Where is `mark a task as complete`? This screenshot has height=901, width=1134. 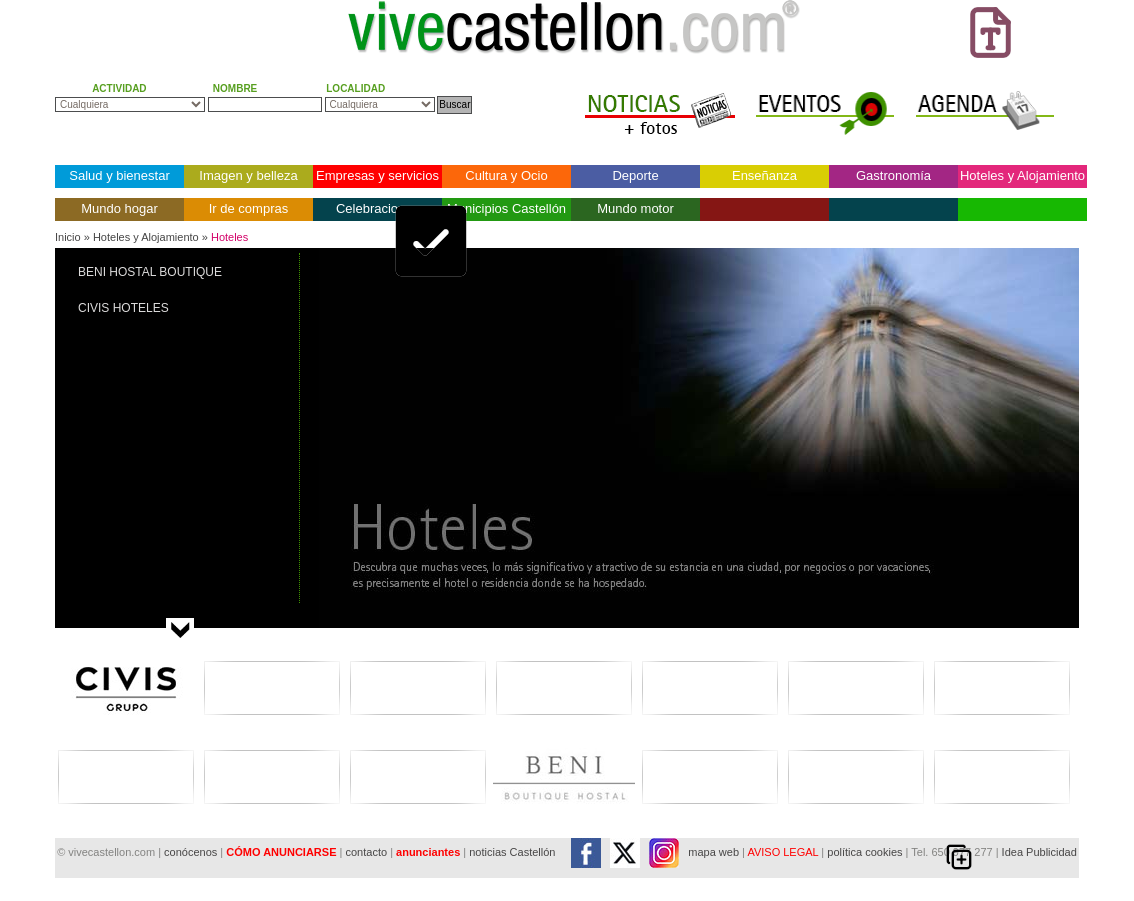
mark a task as complete is located at coordinates (431, 241).